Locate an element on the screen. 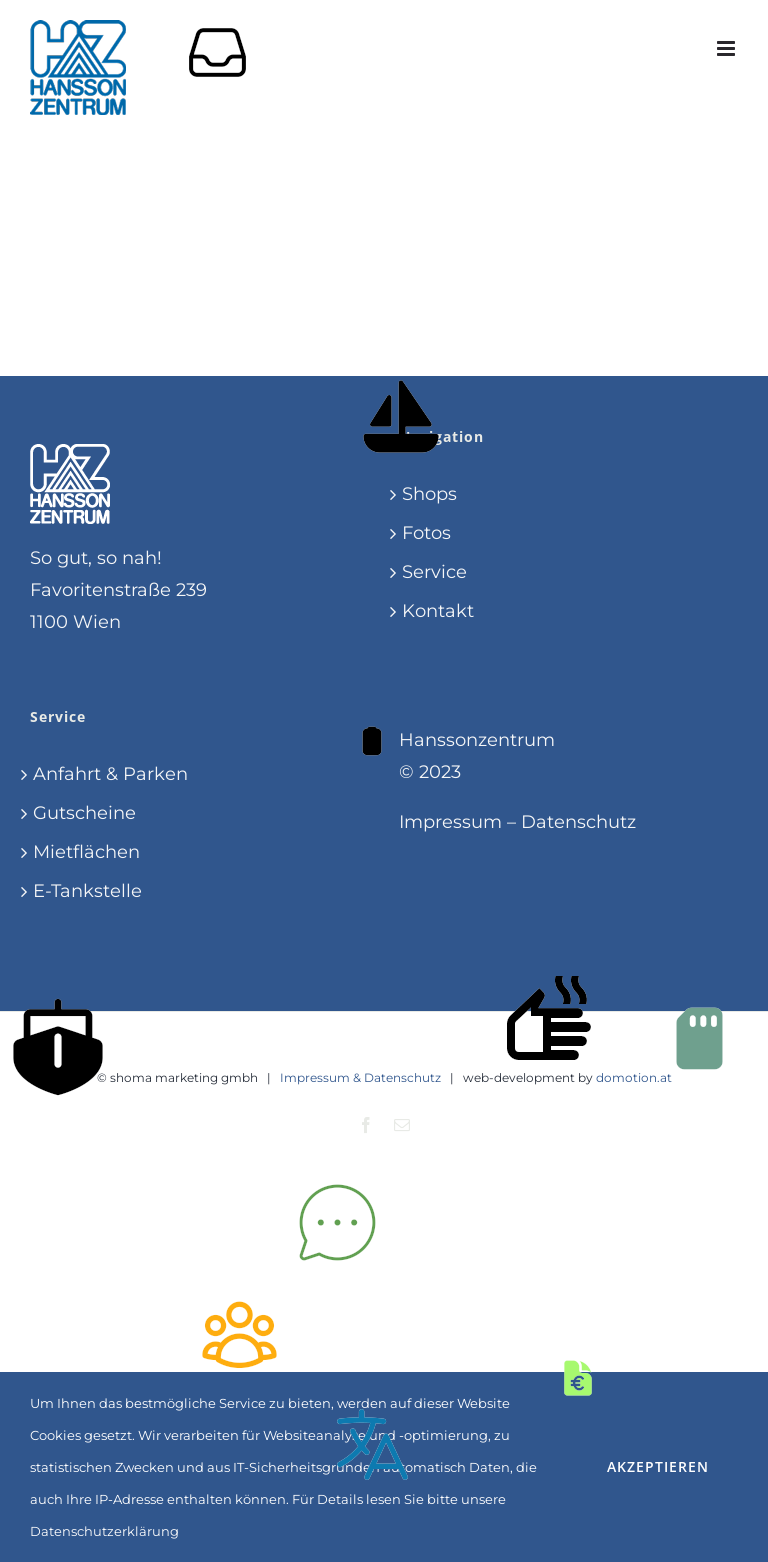 Image resolution: width=768 pixels, height=1562 pixels. open chat or messaging is located at coordinates (337, 1222).